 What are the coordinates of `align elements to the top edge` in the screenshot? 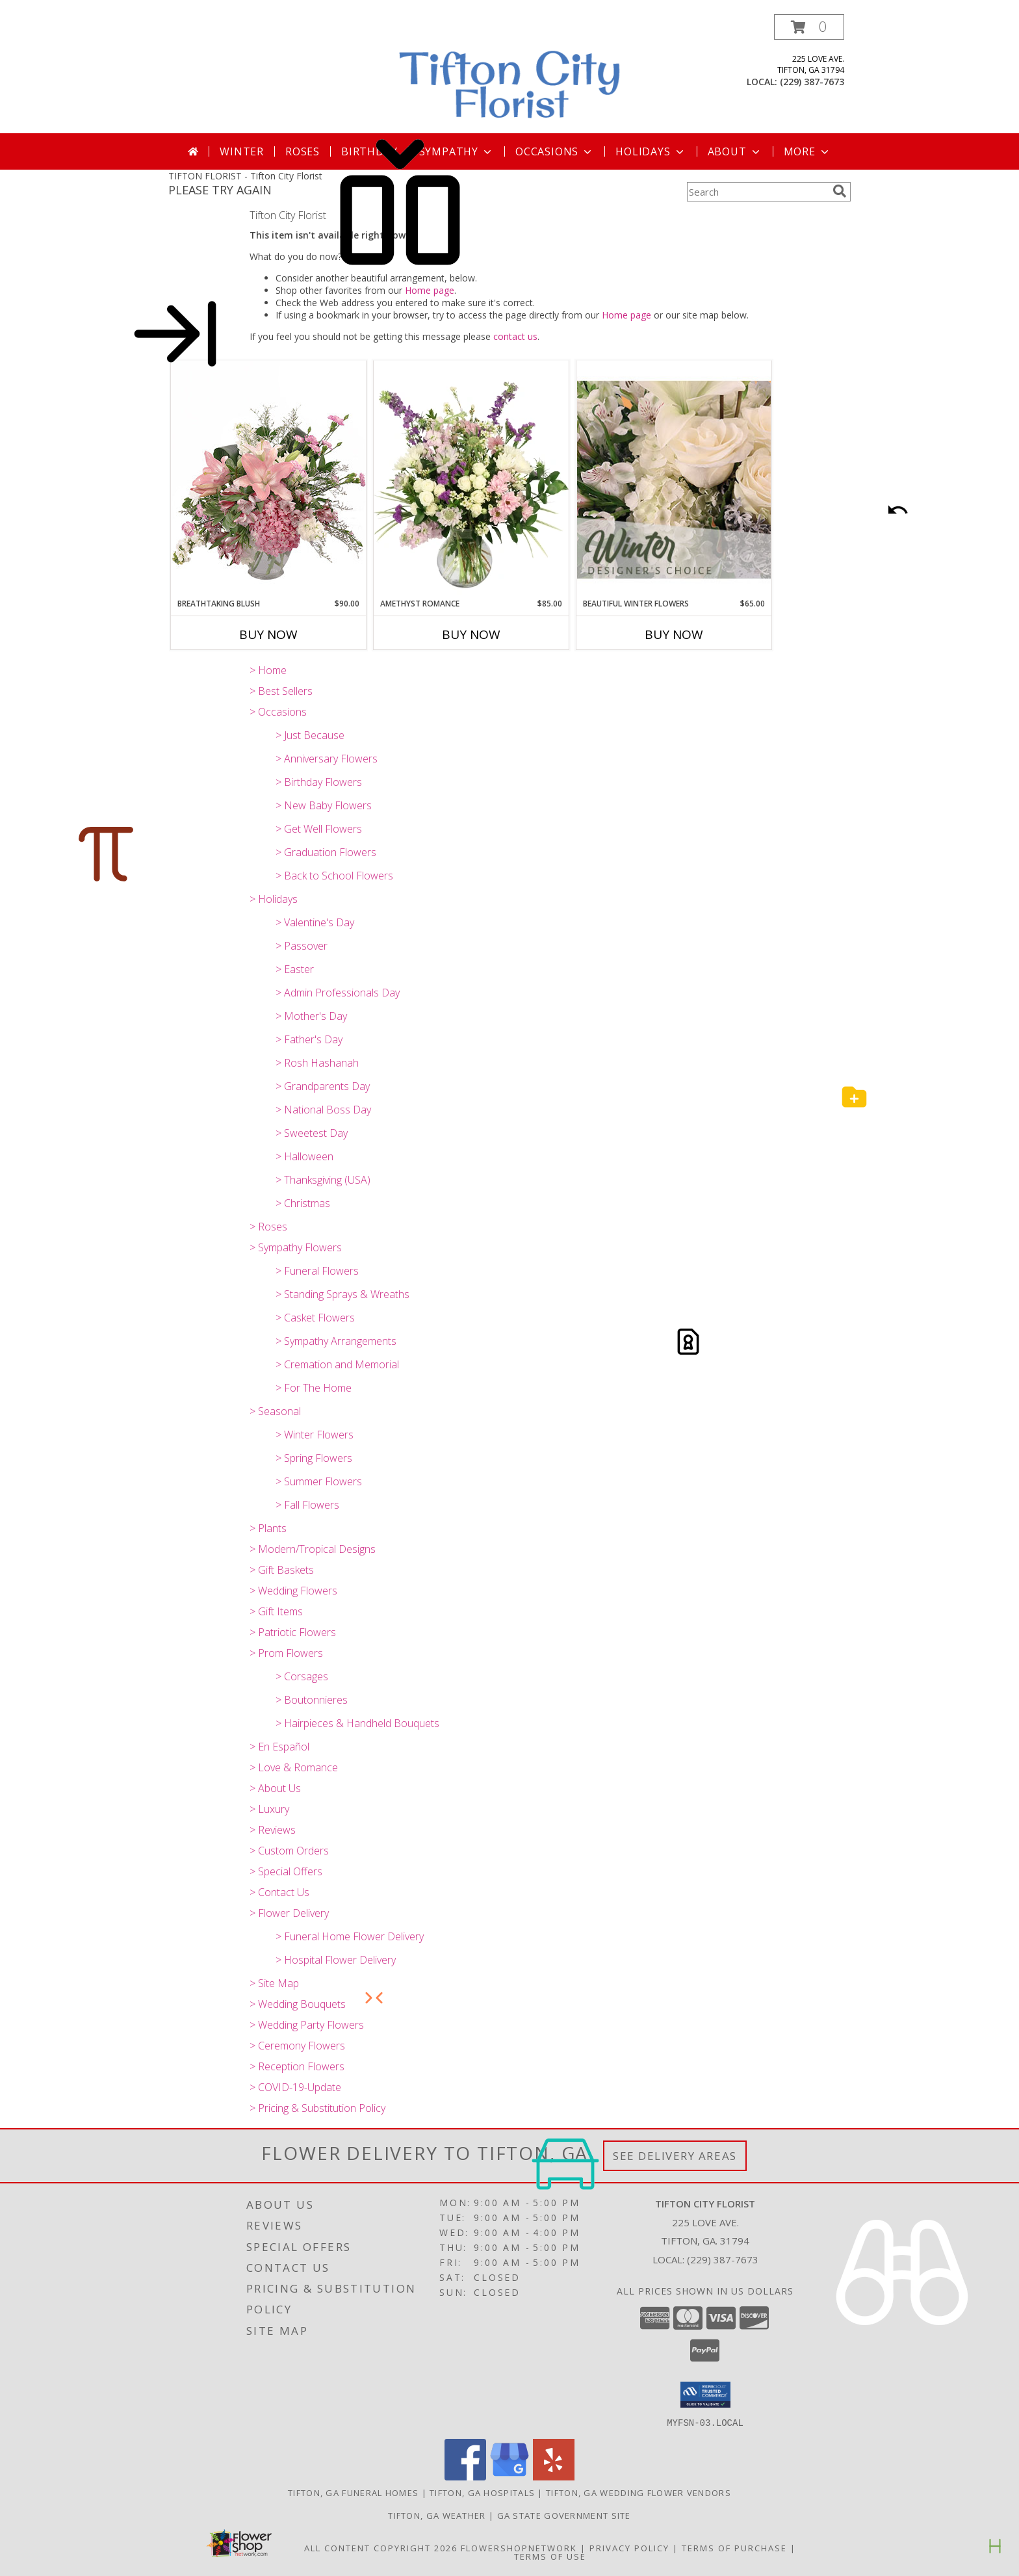 It's located at (400, 205).